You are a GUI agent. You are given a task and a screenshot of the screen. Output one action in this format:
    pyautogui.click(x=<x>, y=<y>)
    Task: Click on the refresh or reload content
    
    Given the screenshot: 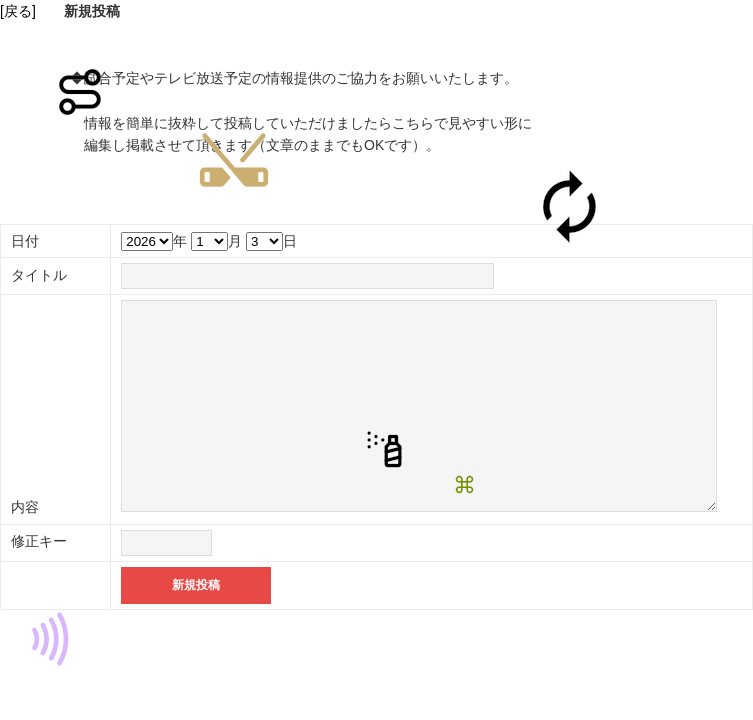 What is the action you would take?
    pyautogui.click(x=569, y=206)
    